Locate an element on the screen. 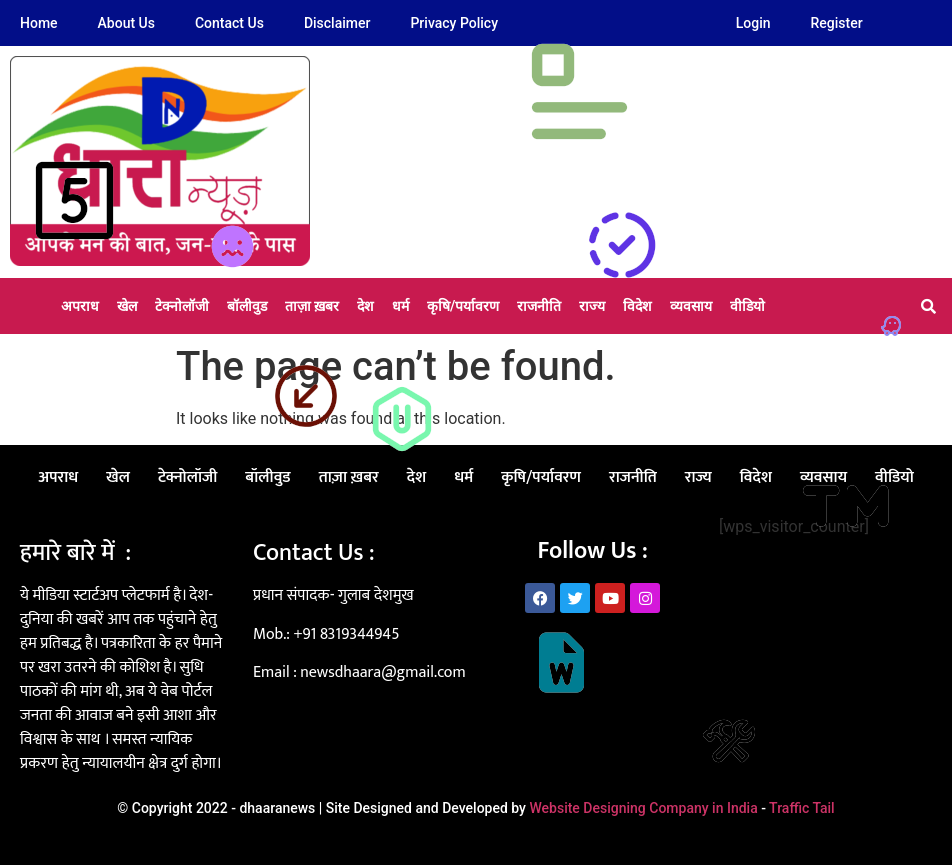  add a caption to an image or media is located at coordinates (579, 91).